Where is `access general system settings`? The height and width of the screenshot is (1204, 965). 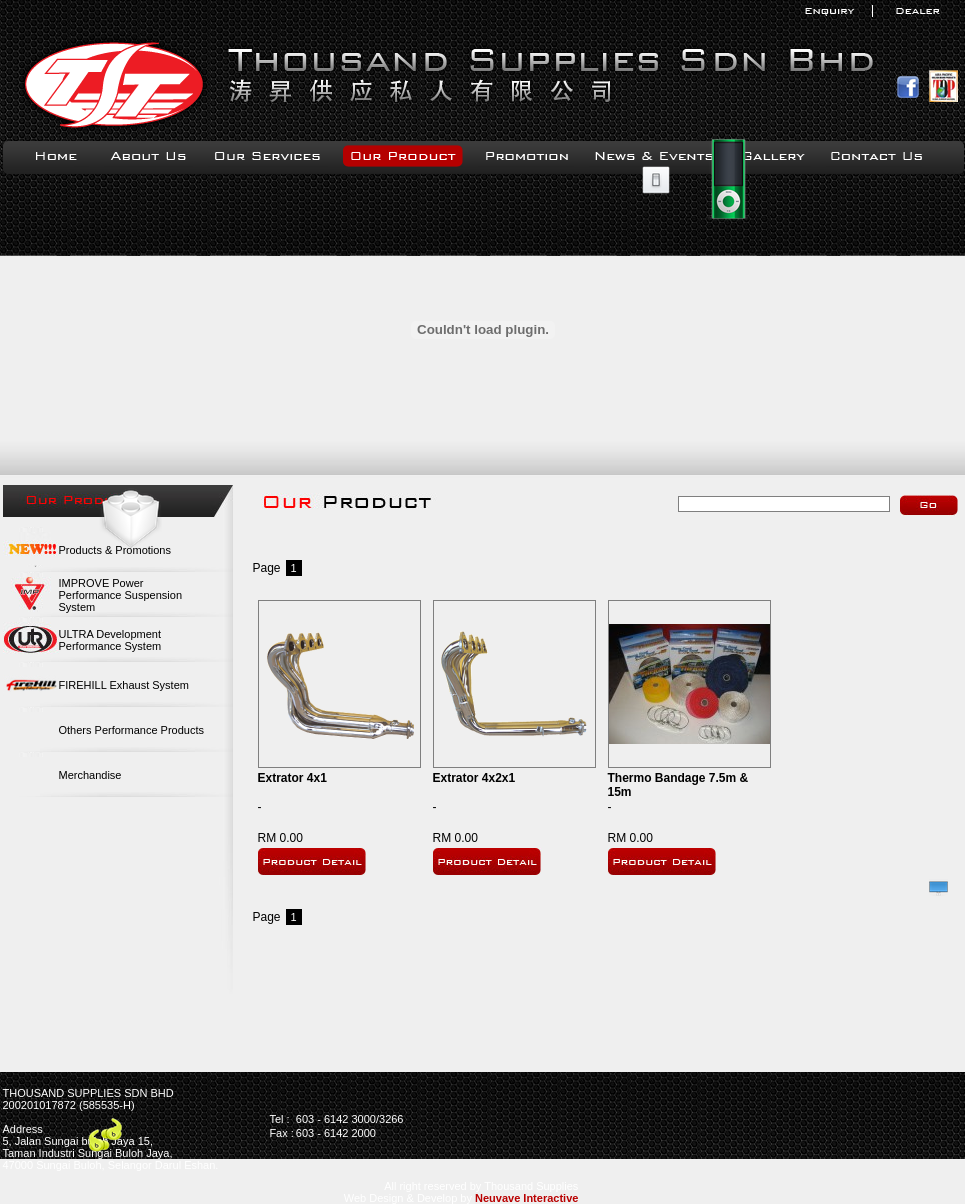 access general system settings is located at coordinates (656, 180).